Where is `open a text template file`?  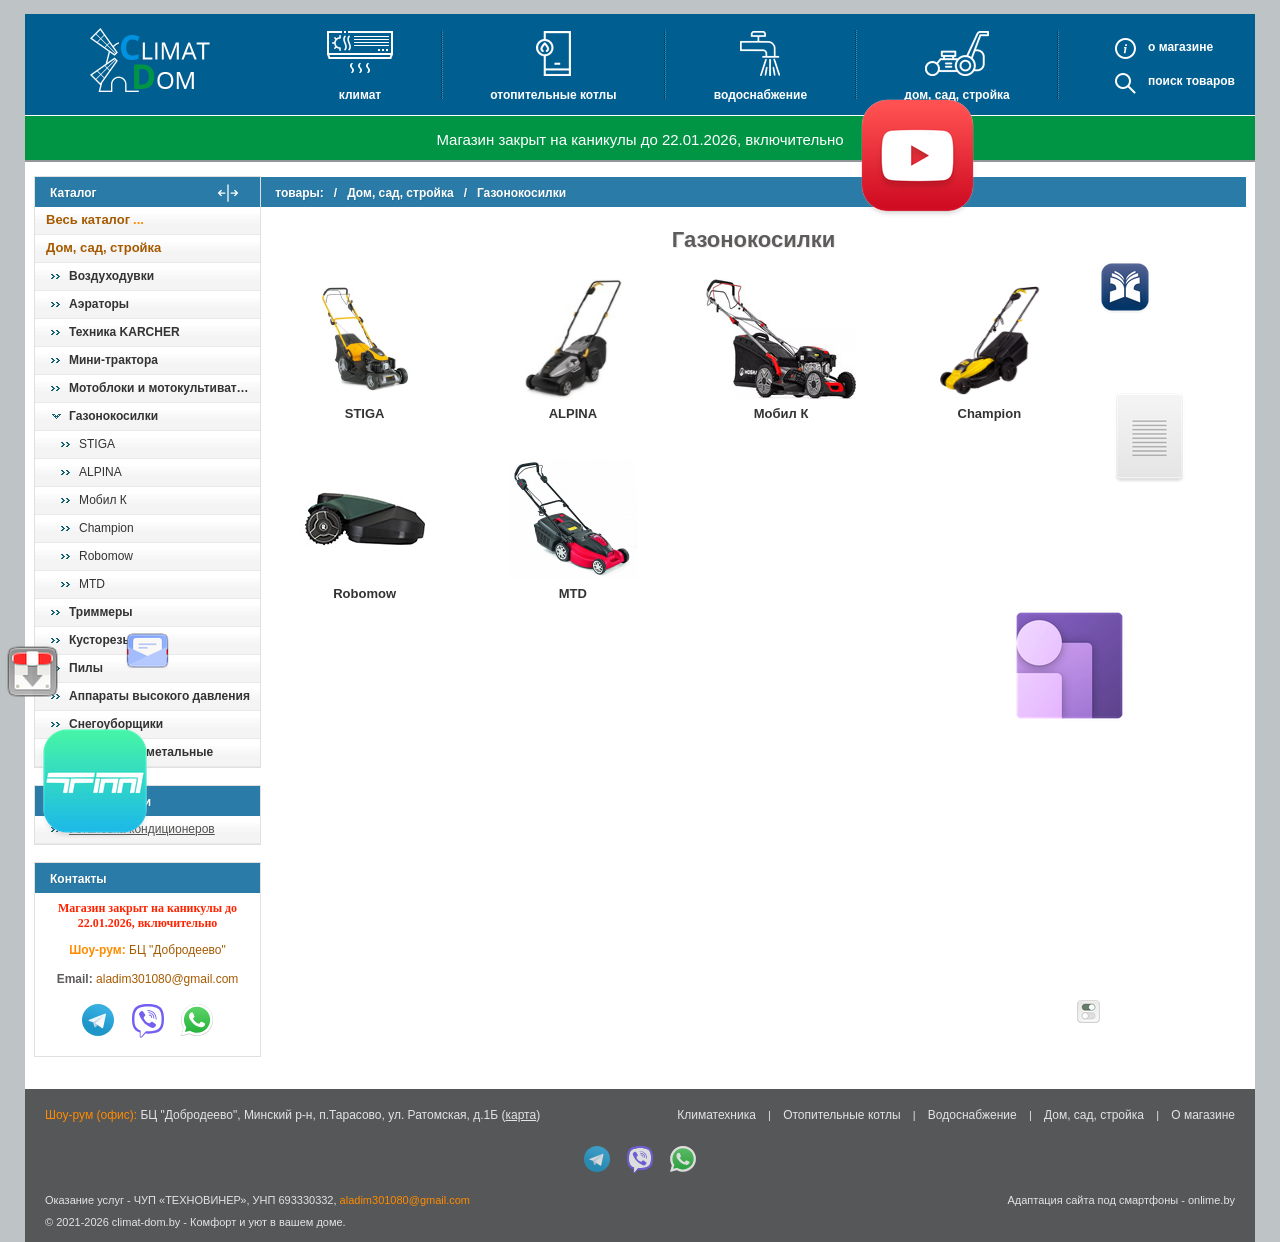
open a text template file is located at coordinates (1149, 437).